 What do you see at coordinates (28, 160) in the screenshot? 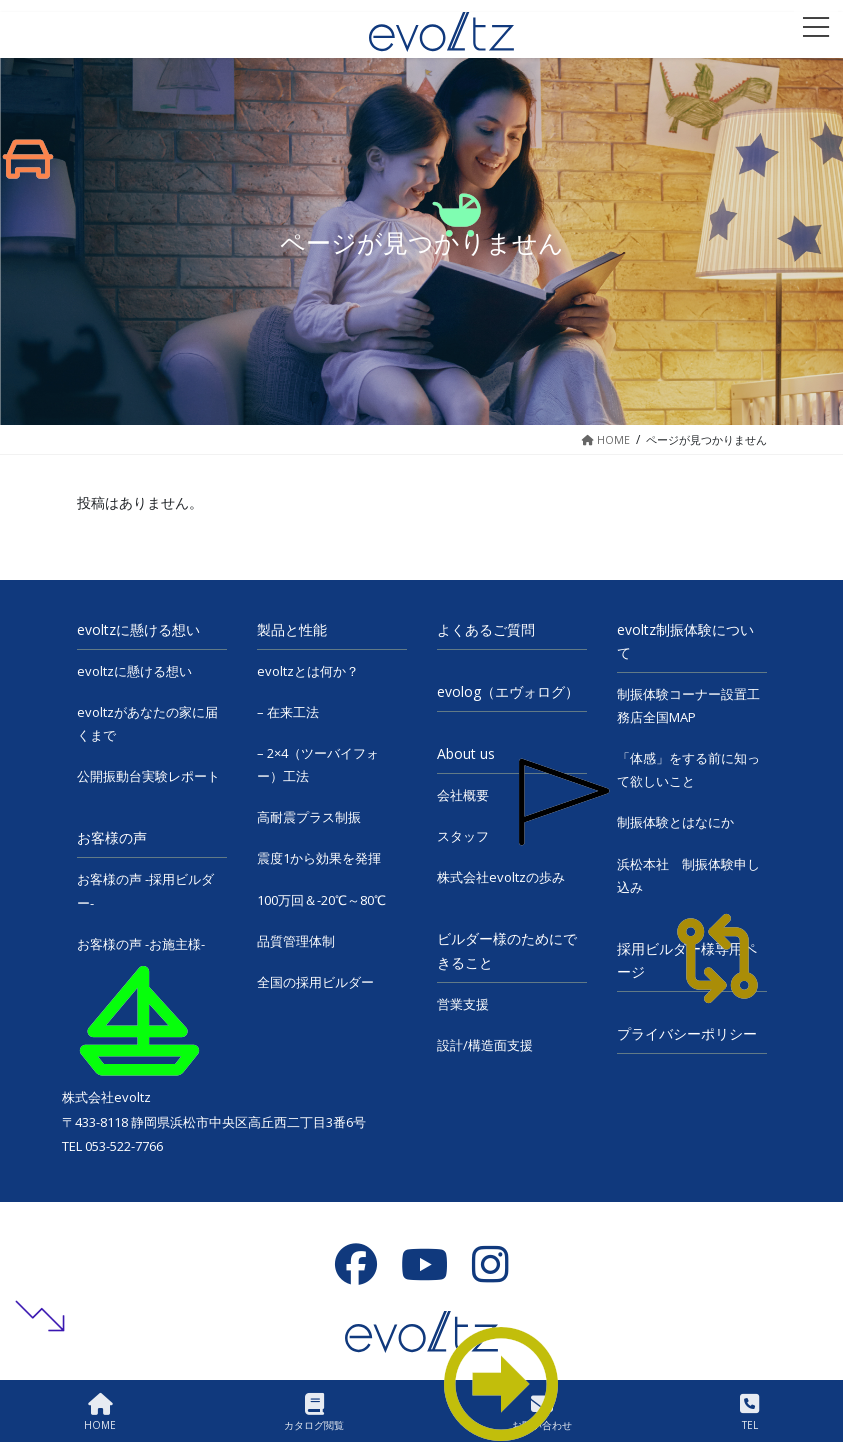
I see `access vehicle or car-related settings` at bounding box center [28, 160].